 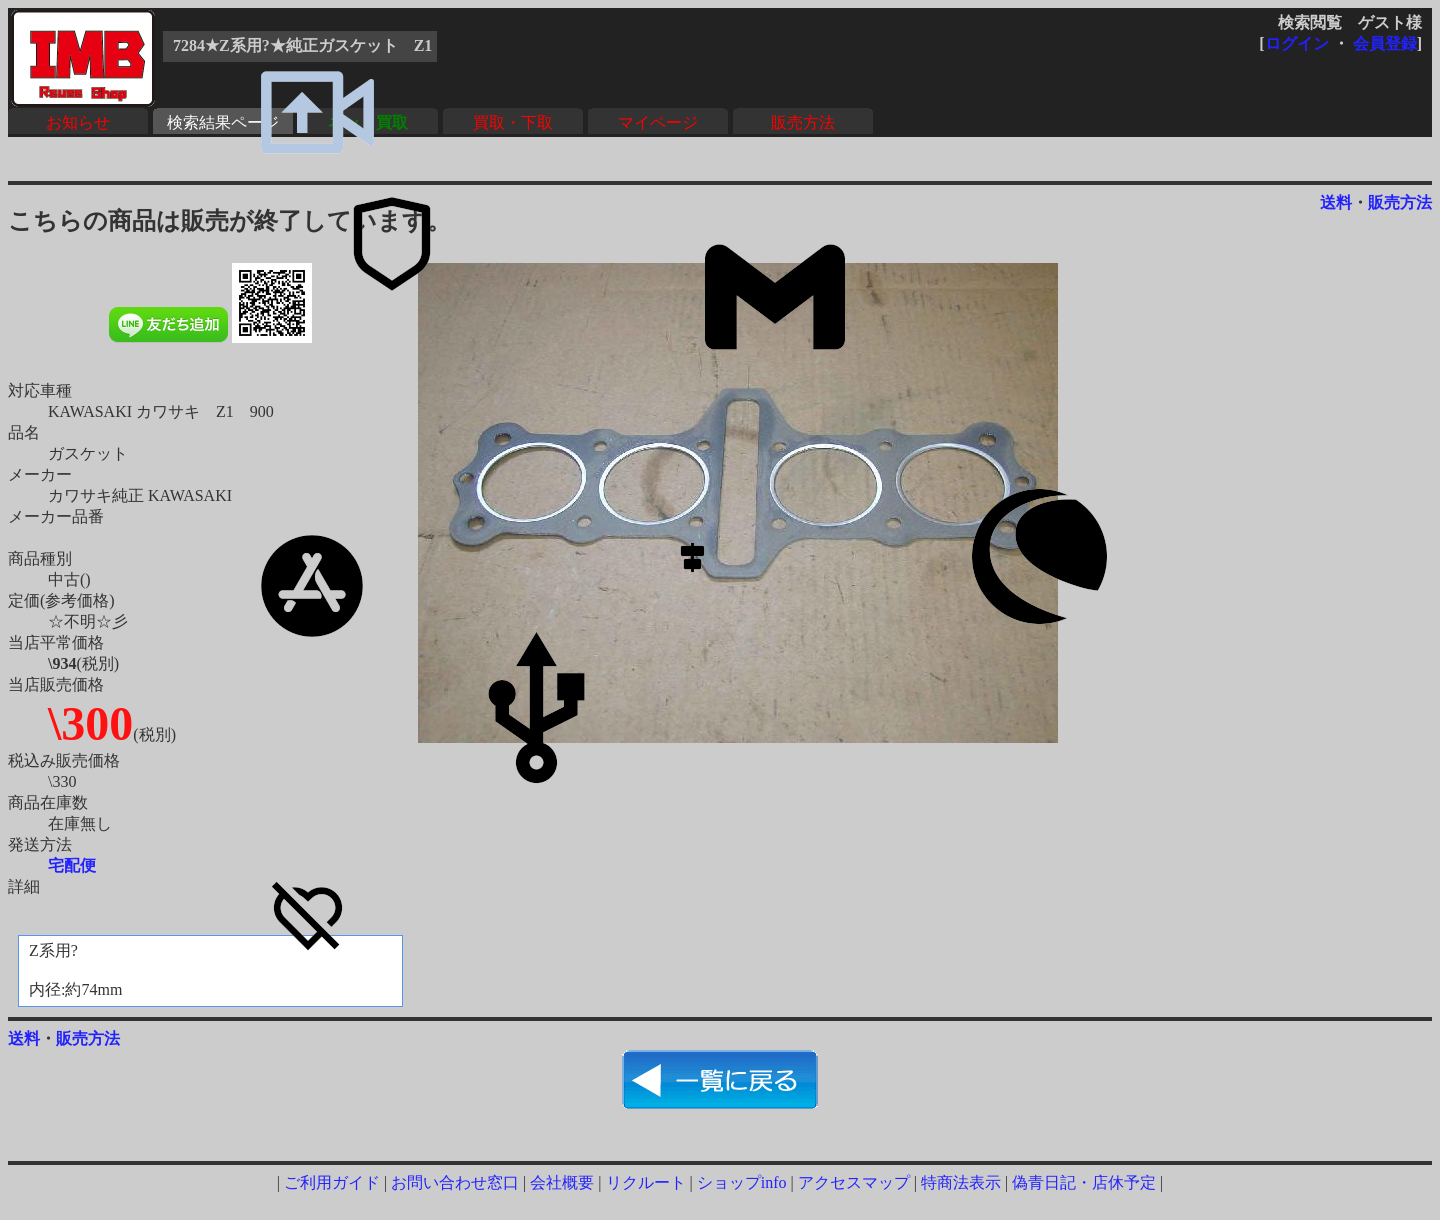 I want to click on access security settings, so click(x=392, y=244).